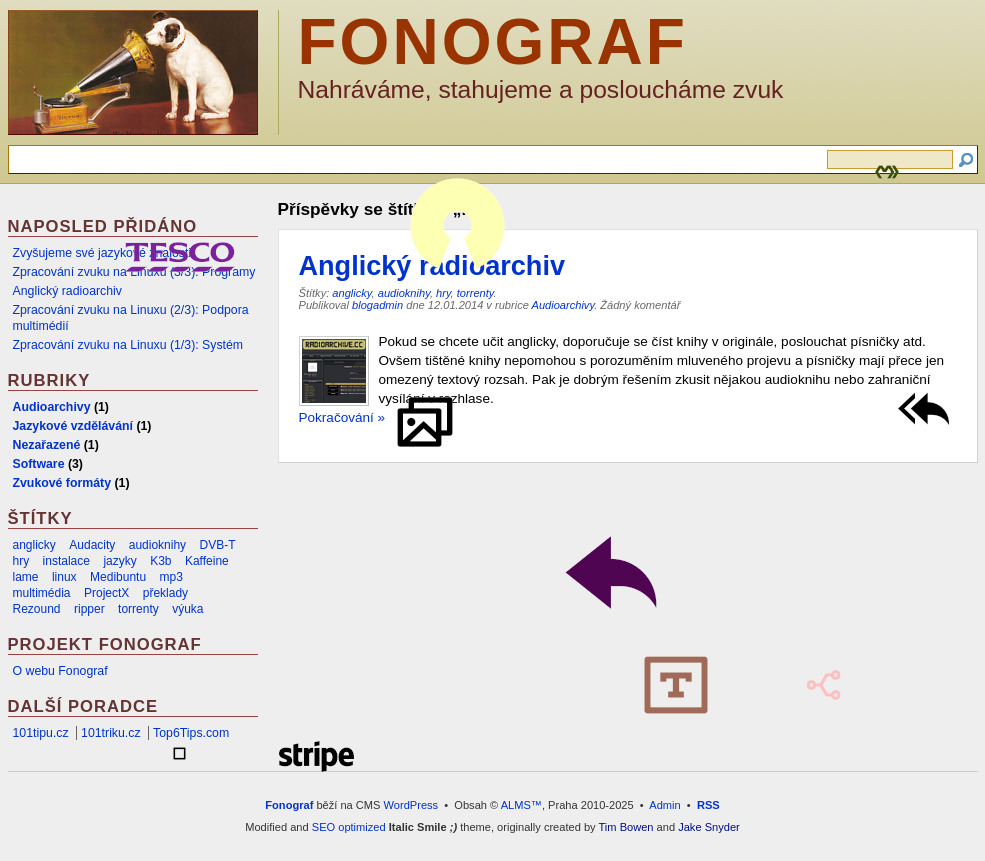 The width and height of the screenshot is (985, 861). What do you see at coordinates (180, 257) in the screenshot?
I see `open the Tesco app or website` at bounding box center [180, 257].